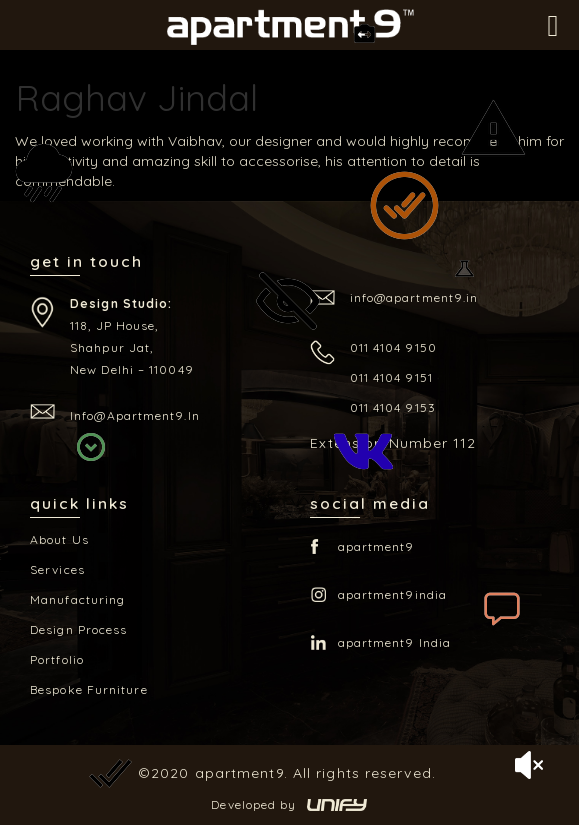  I want to click on task or item marked as complete, so click(404, 205).